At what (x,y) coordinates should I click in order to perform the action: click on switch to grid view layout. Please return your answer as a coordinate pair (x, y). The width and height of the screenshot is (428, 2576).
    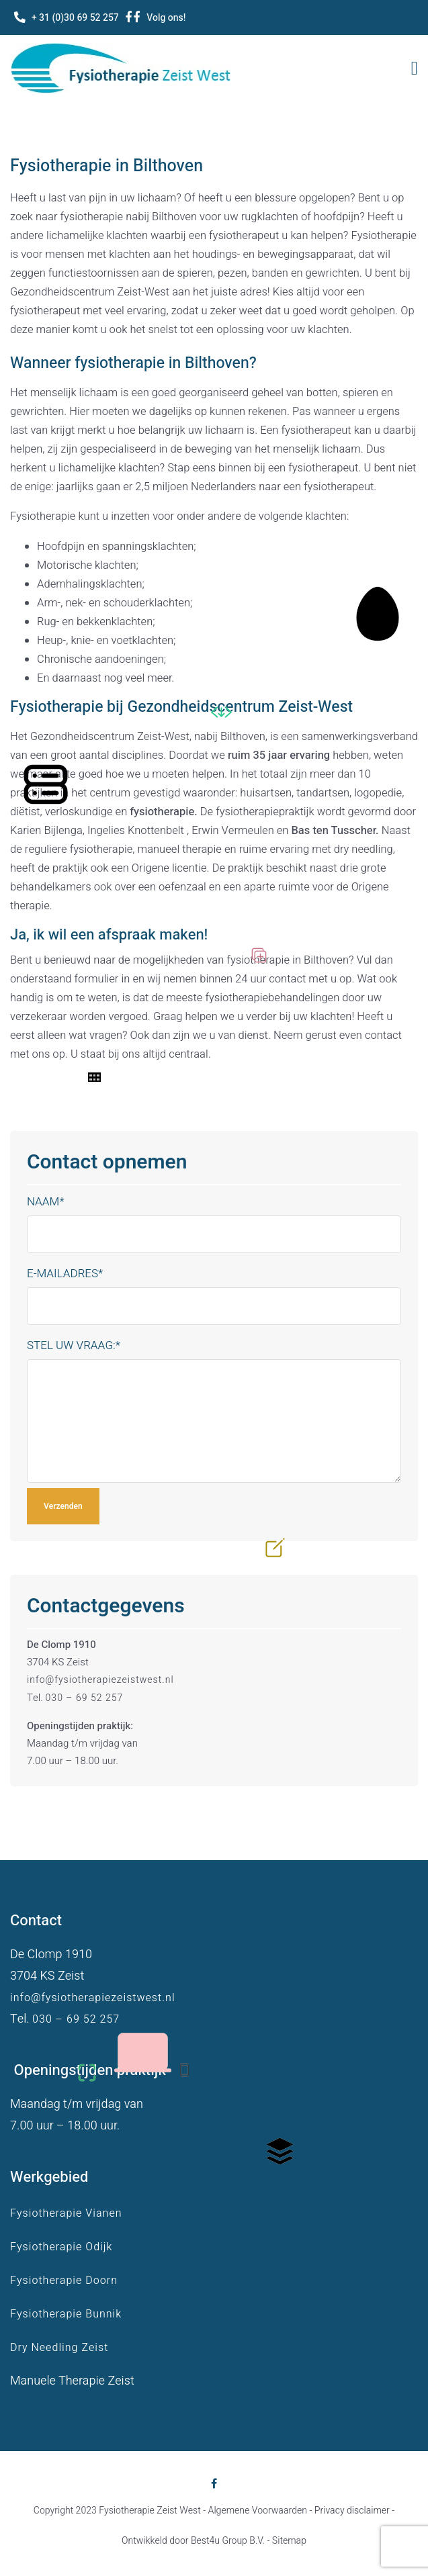
    Looking at the image, I should click on (94, 1078).